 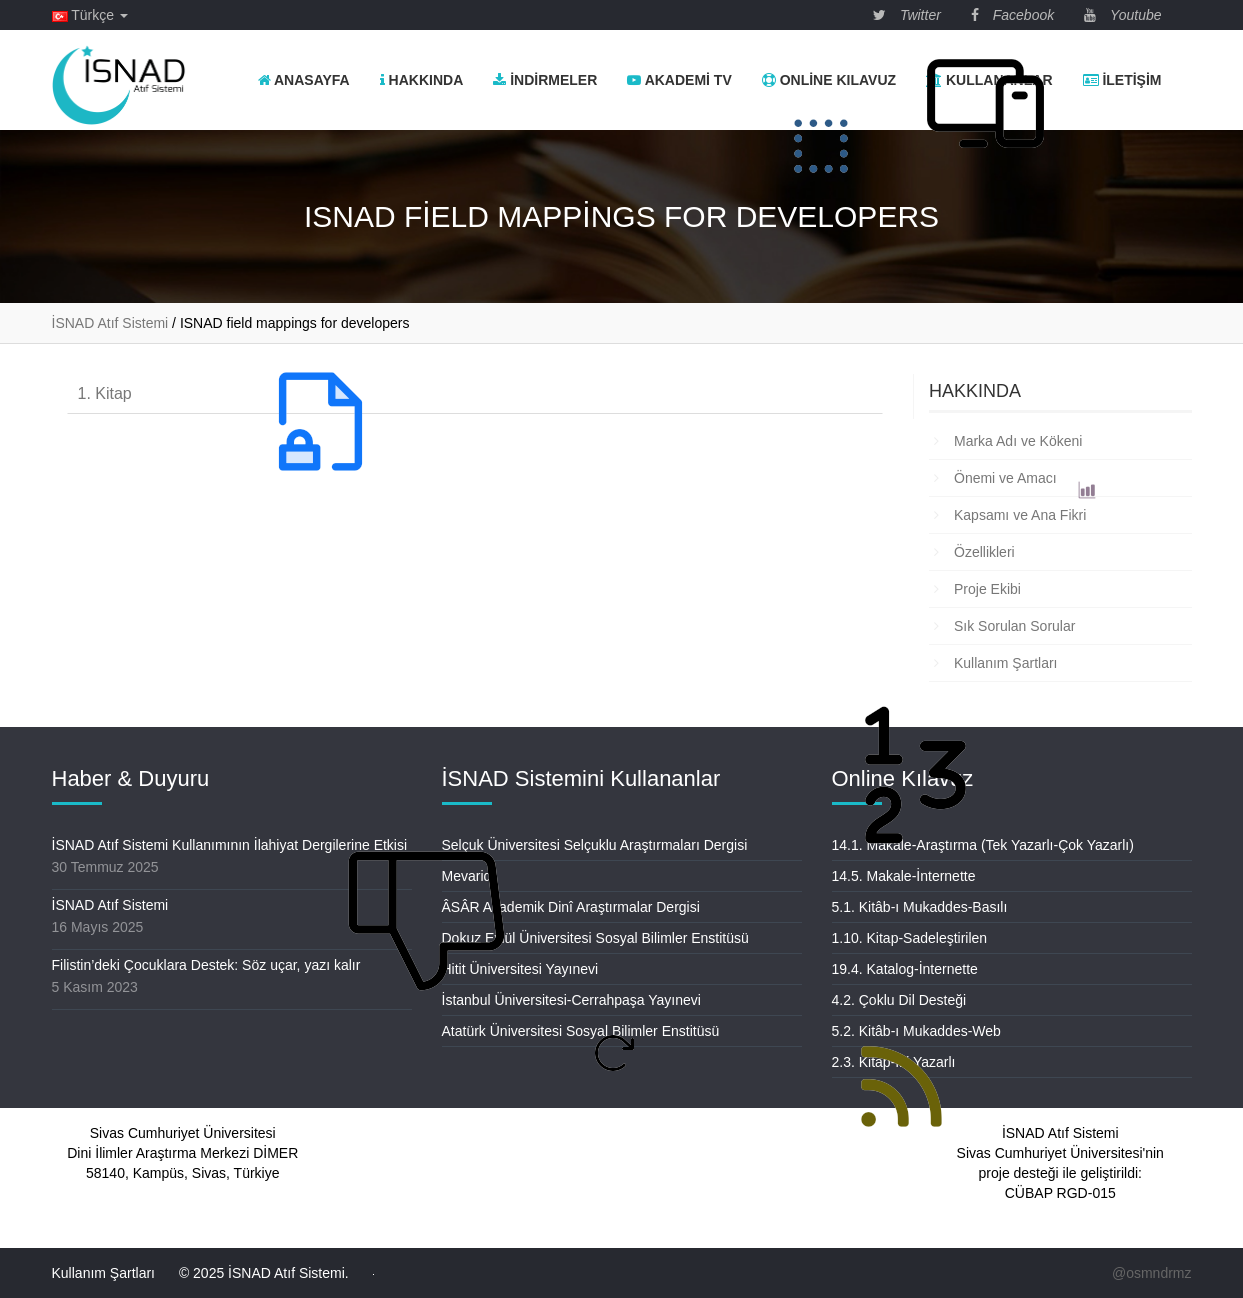 What do you see at coordinates (901, 1086) in the screenshot?
I see `subscribe to RSS feed` at bounding box center [901, 1086].